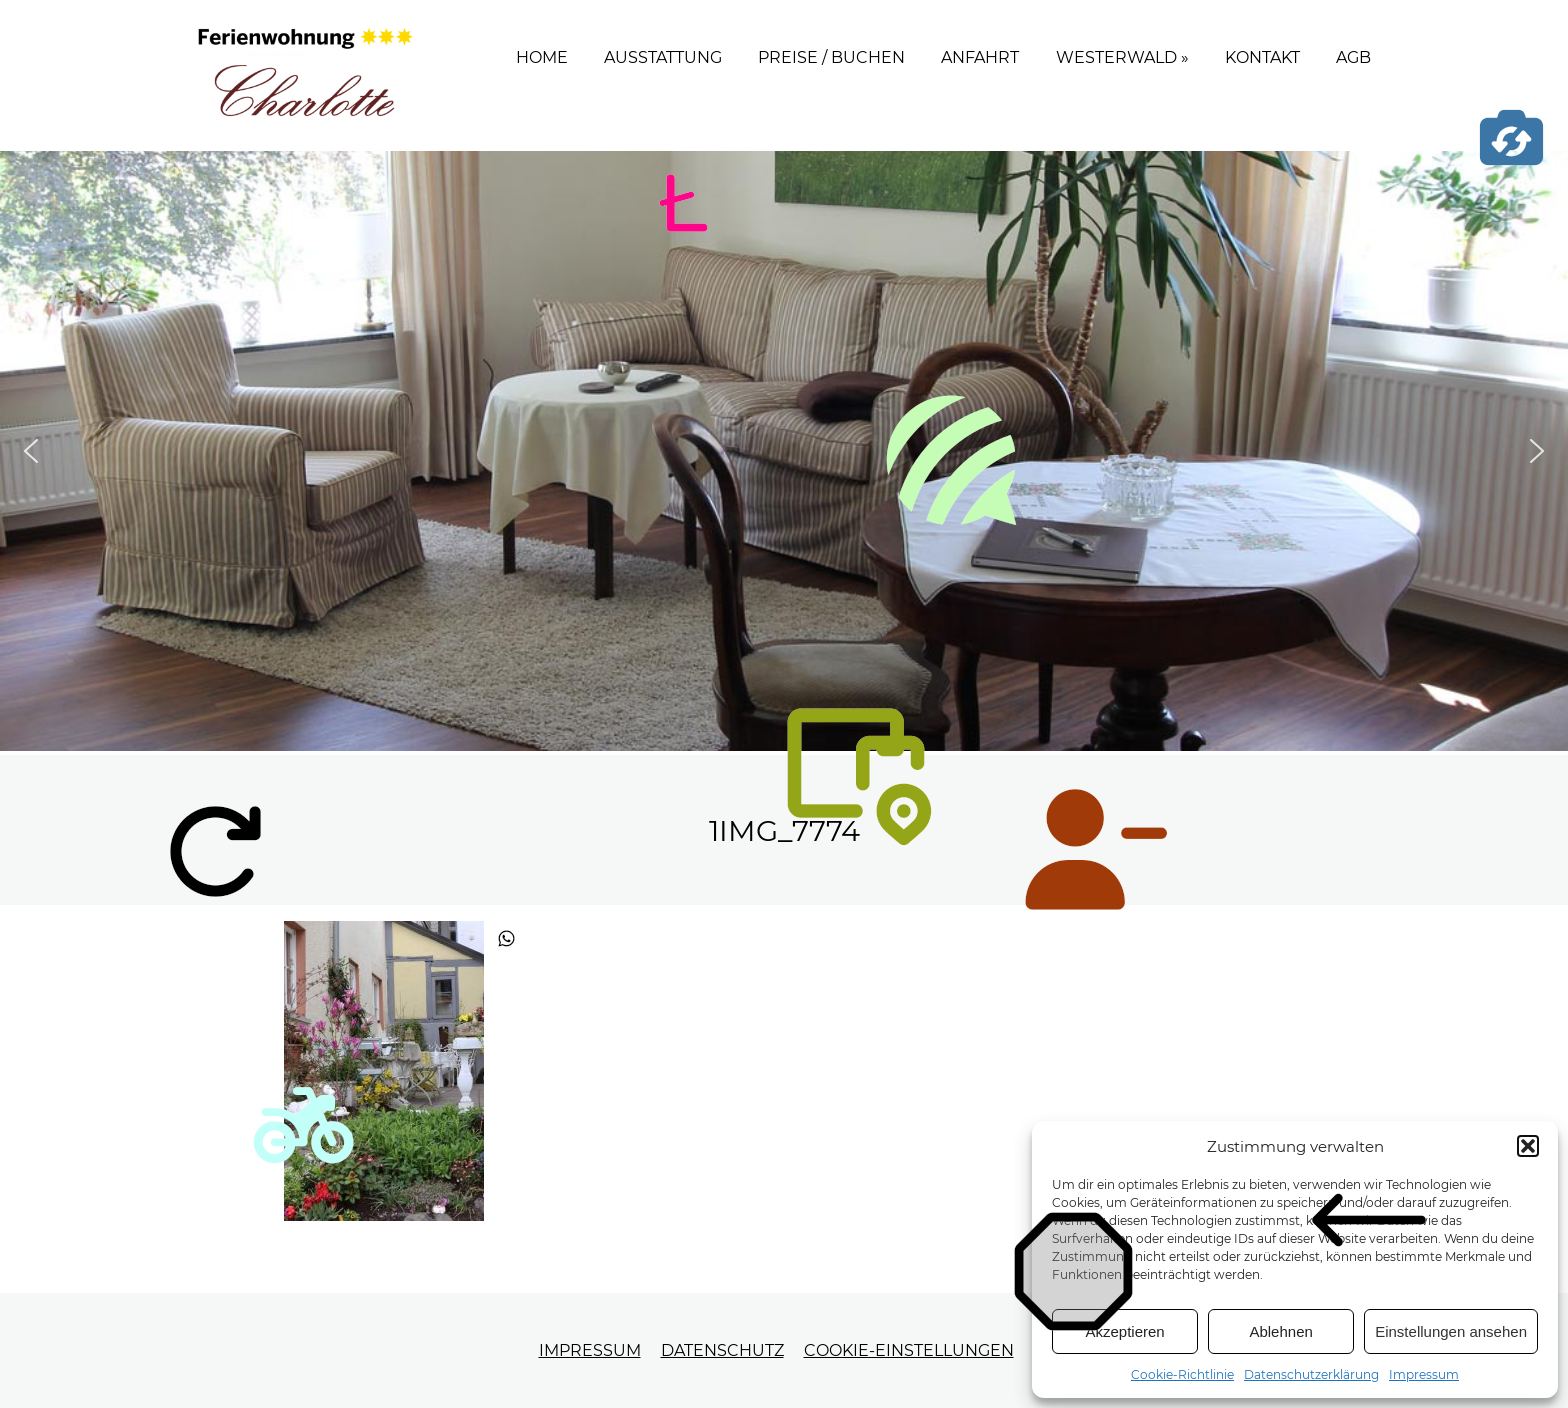  What do you see at coordinates (303, 1126) in the screenshot?
I see `select motorcycle as vehicle type` at bounding box center [303, 1126].